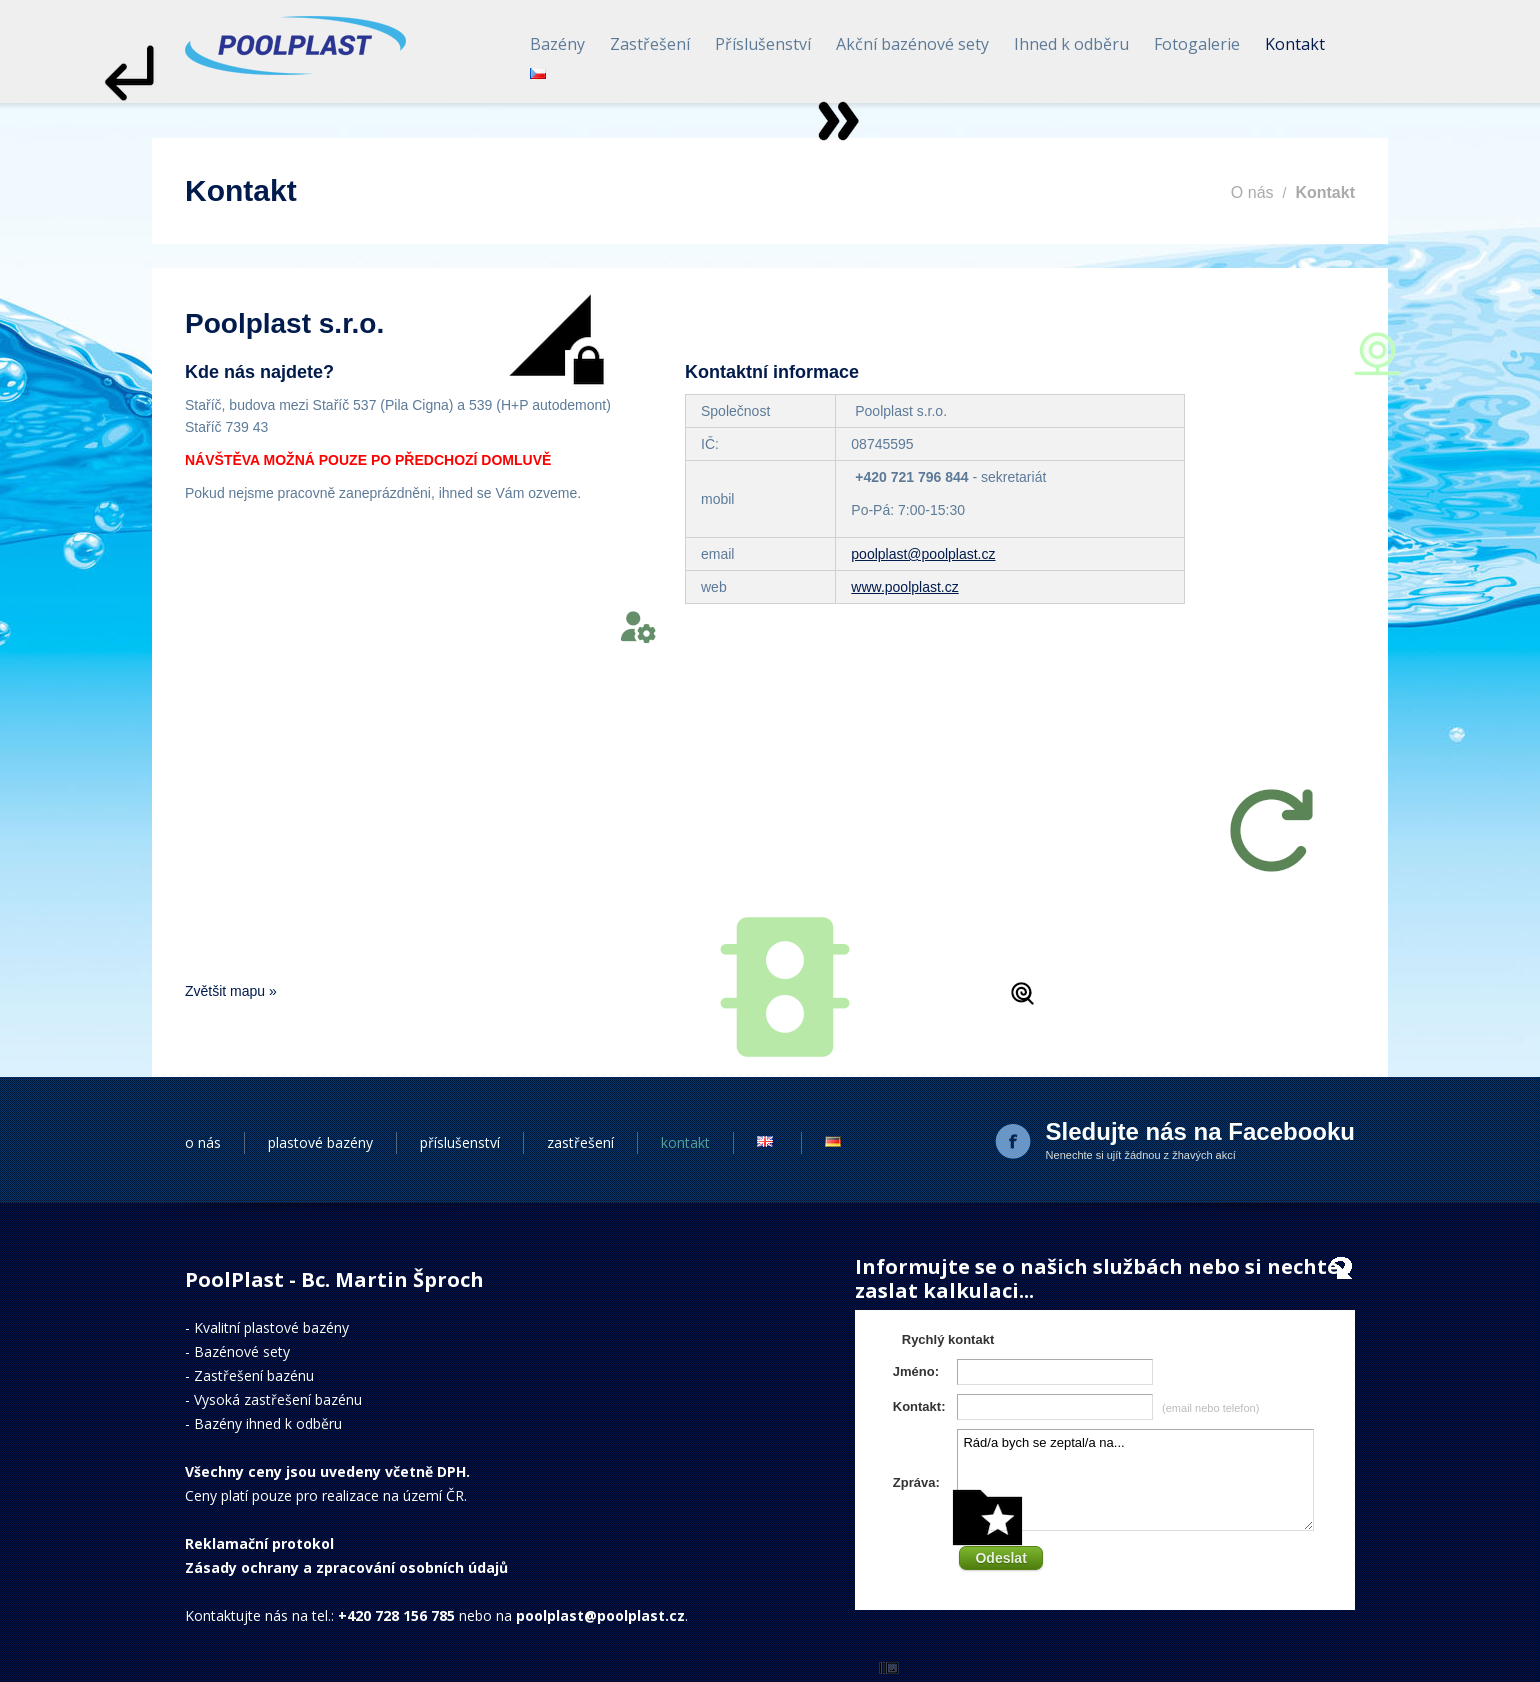 Image resolution: width=1540 pixels, height=1682 pixels. What do you see at coordinates (1377, 355) in the screenshot?
I see `access webcam or camera settings` at bounding box center [1377, 355].